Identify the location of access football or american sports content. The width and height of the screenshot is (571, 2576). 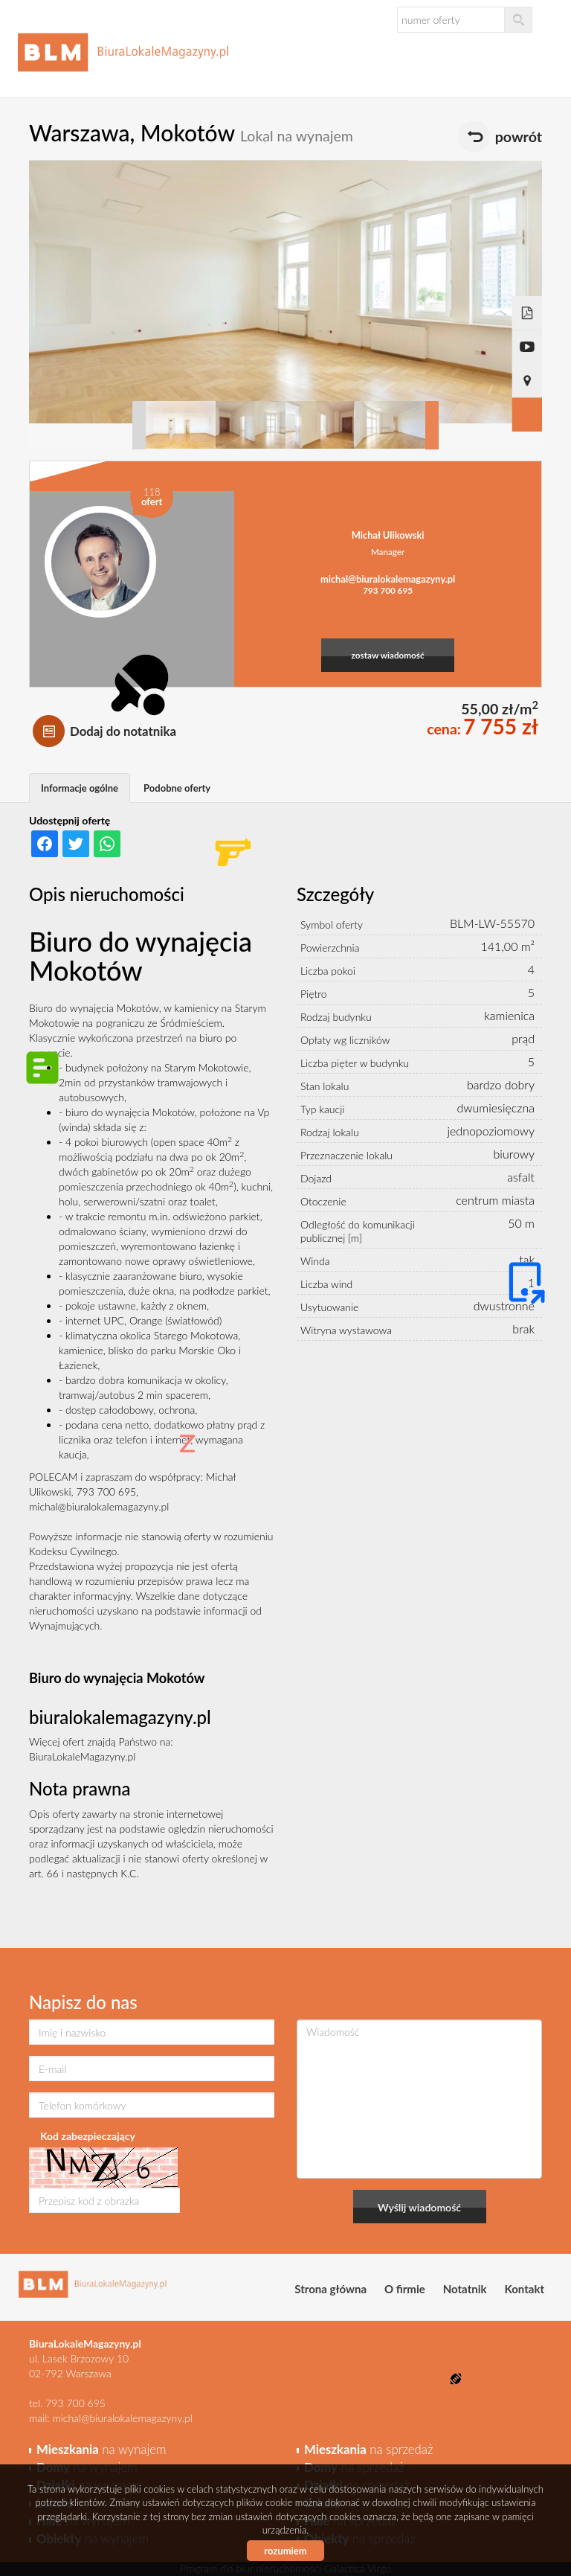
(456, 2379).